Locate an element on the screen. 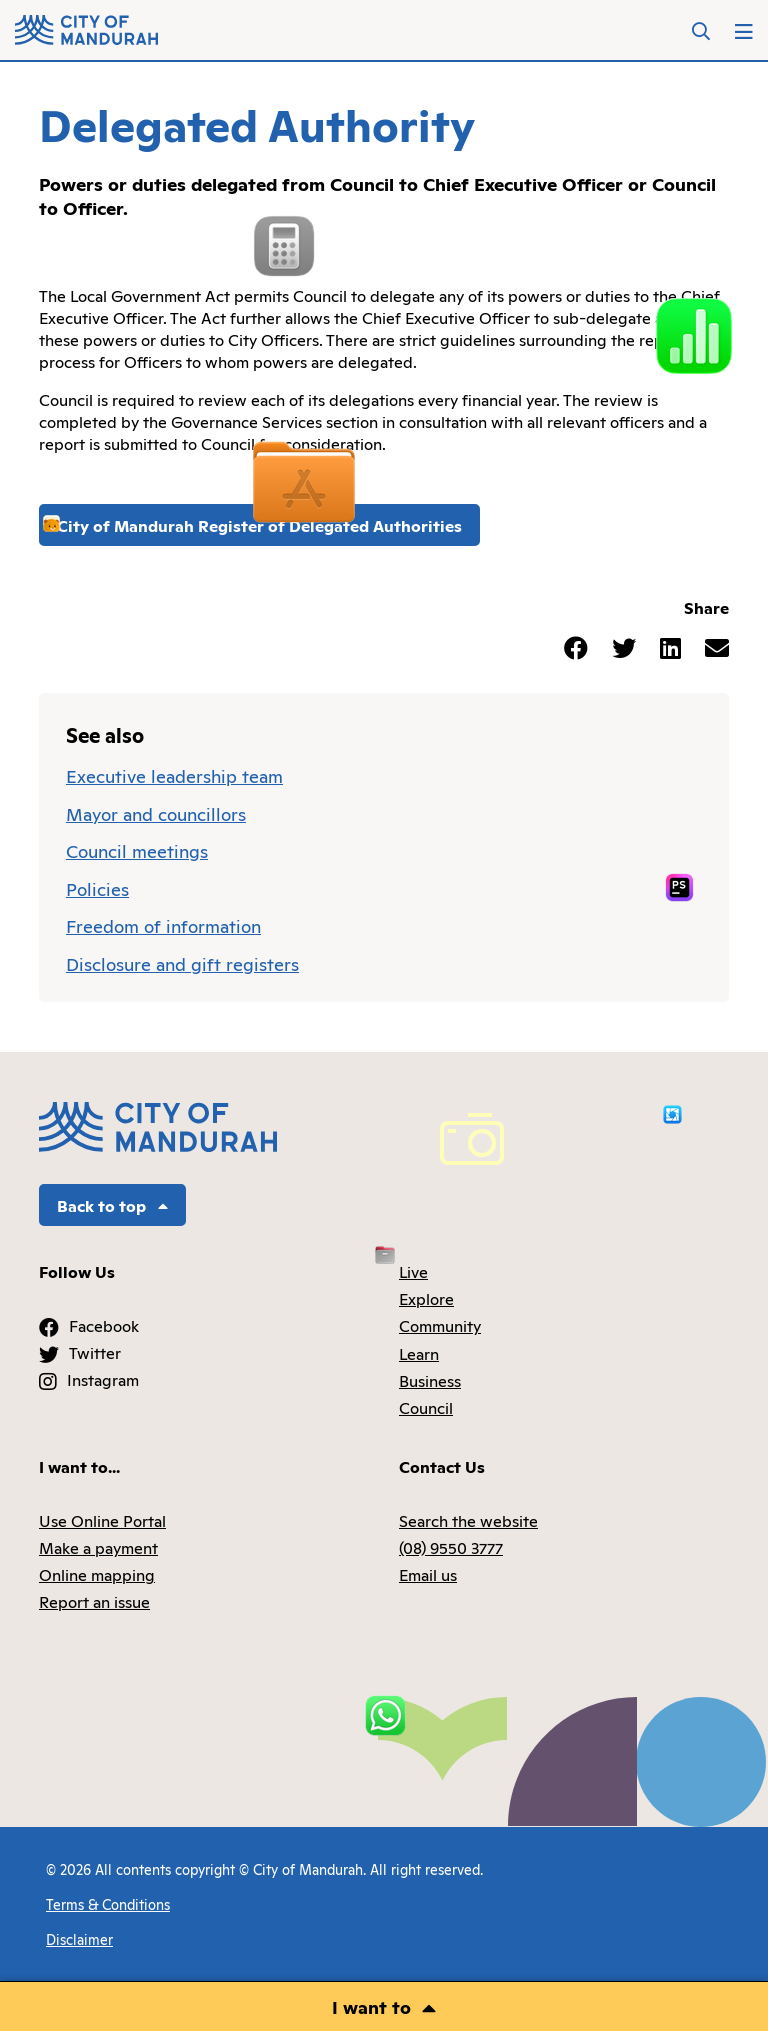 This screenshot has width=768, height=2031. open beaver notes app is located at coordinates (51, 523).